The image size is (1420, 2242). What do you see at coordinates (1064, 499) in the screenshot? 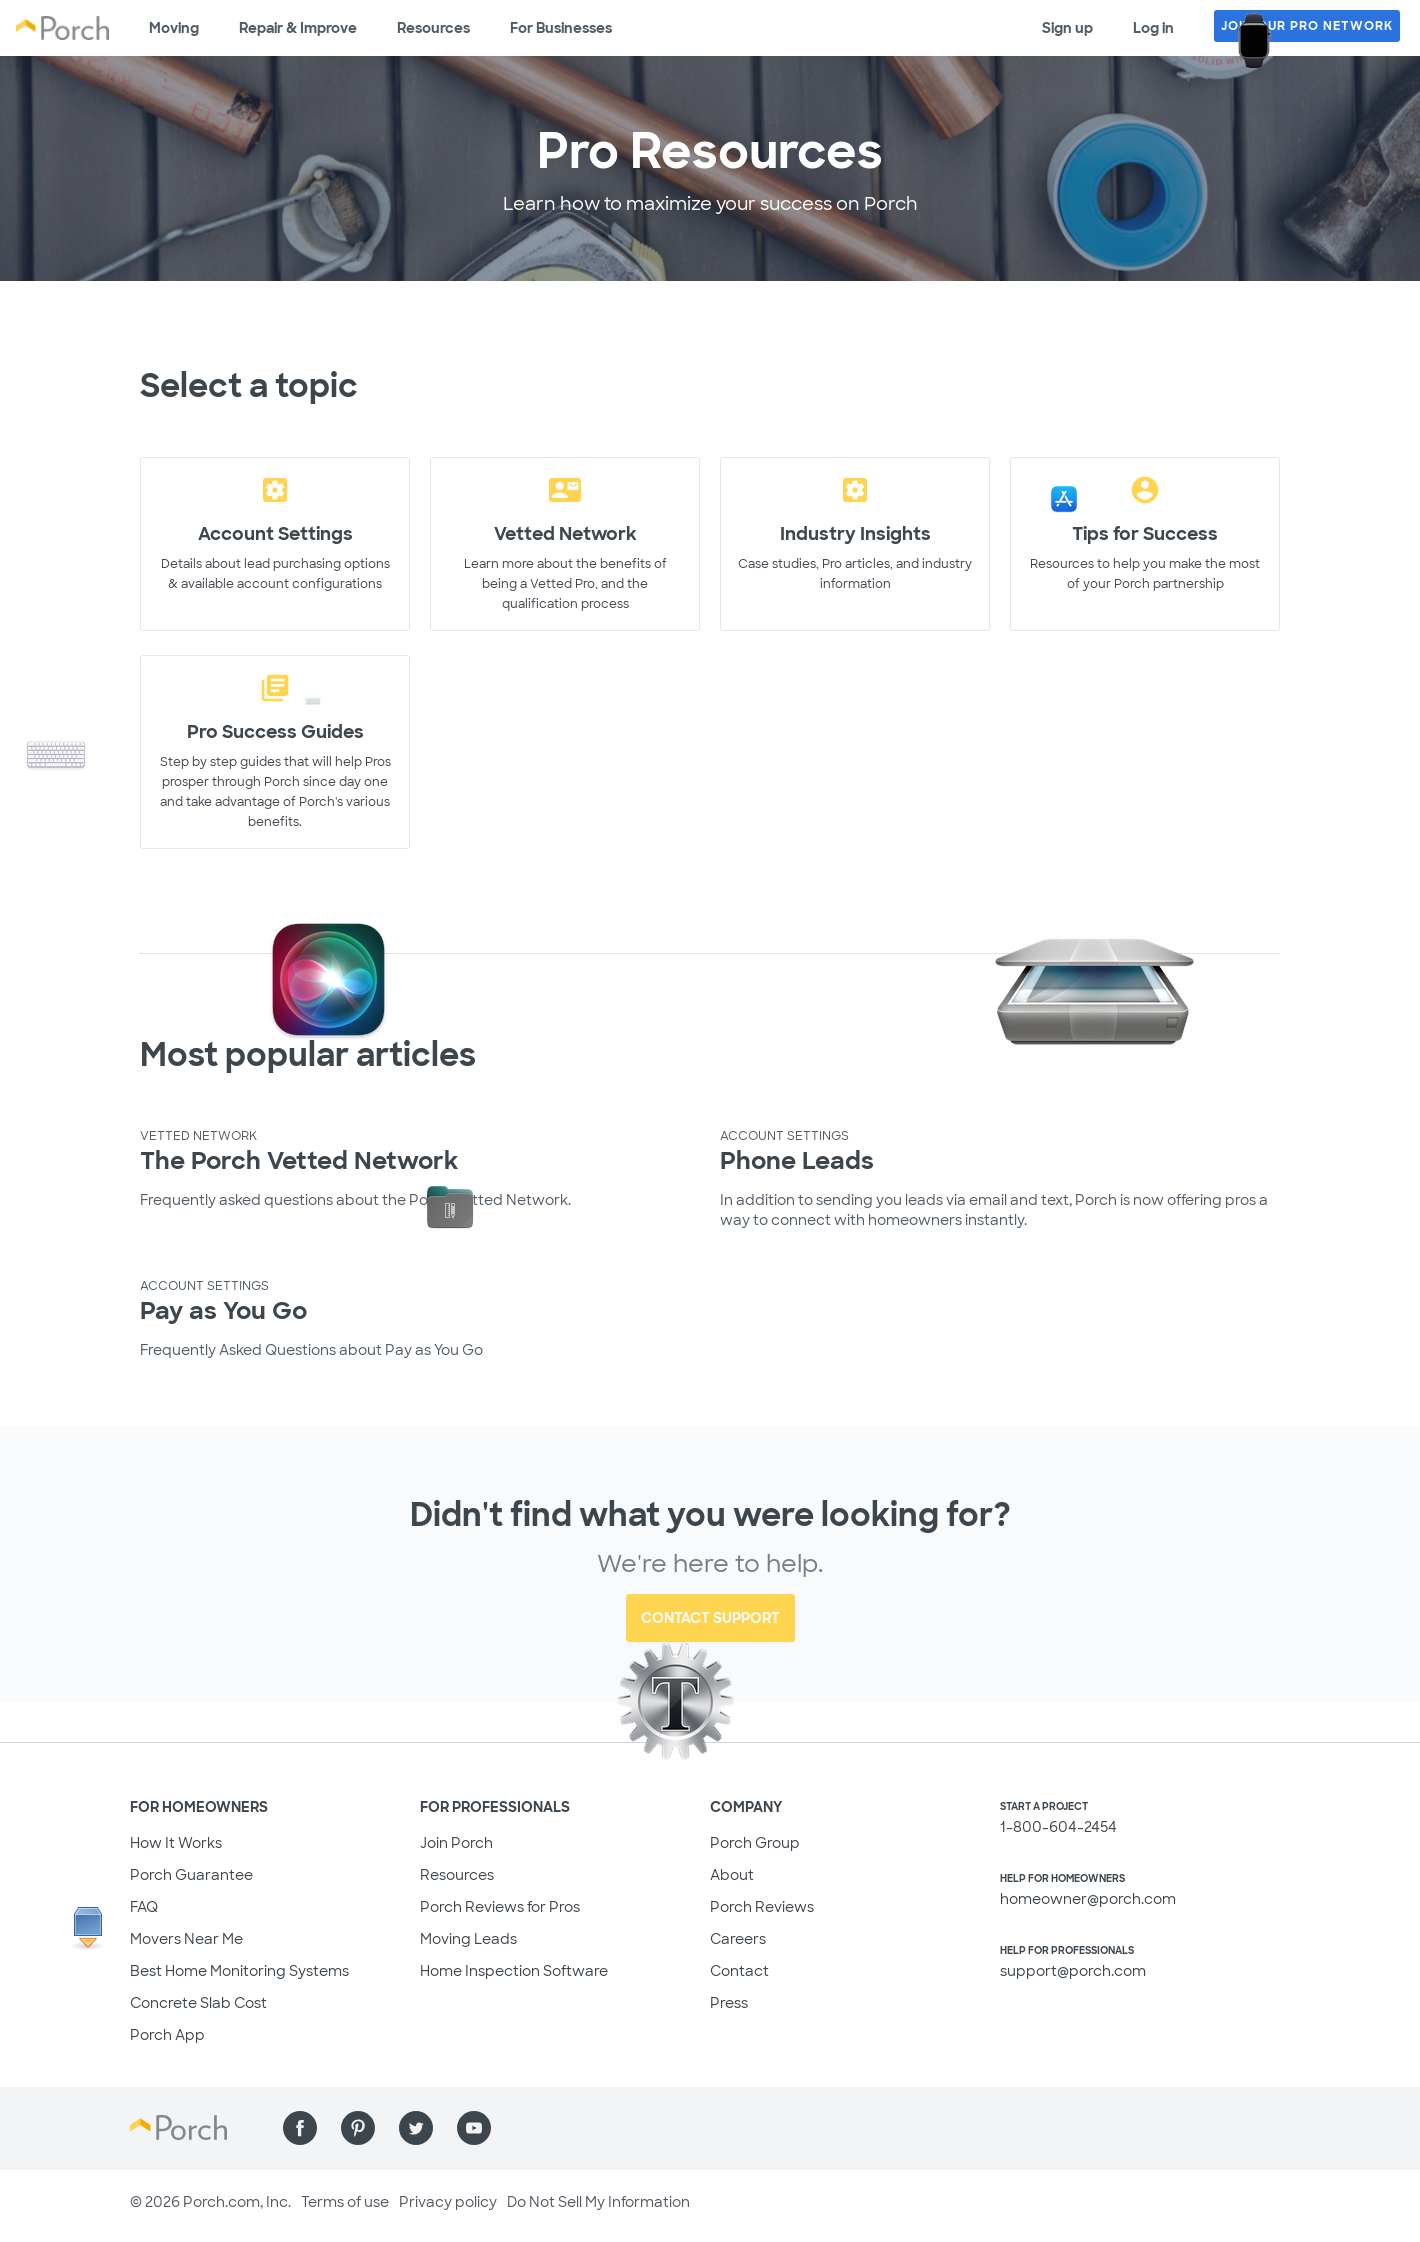
I see `view application storage usage` at bounding box center [1064, 499].